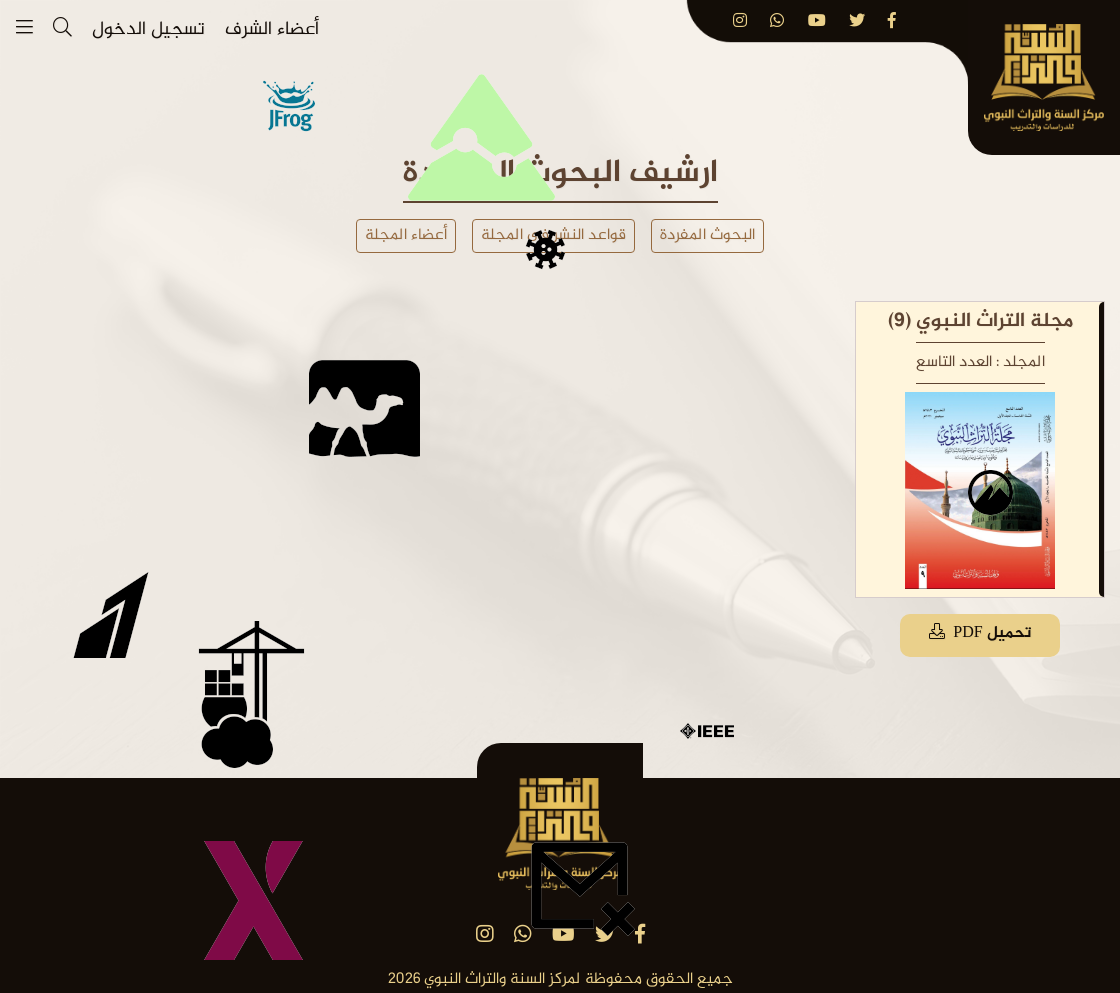  What do you see at coordinates (253, 900) in the screenshot?
I see `xstate library logo` at bounding box center [253, 900].